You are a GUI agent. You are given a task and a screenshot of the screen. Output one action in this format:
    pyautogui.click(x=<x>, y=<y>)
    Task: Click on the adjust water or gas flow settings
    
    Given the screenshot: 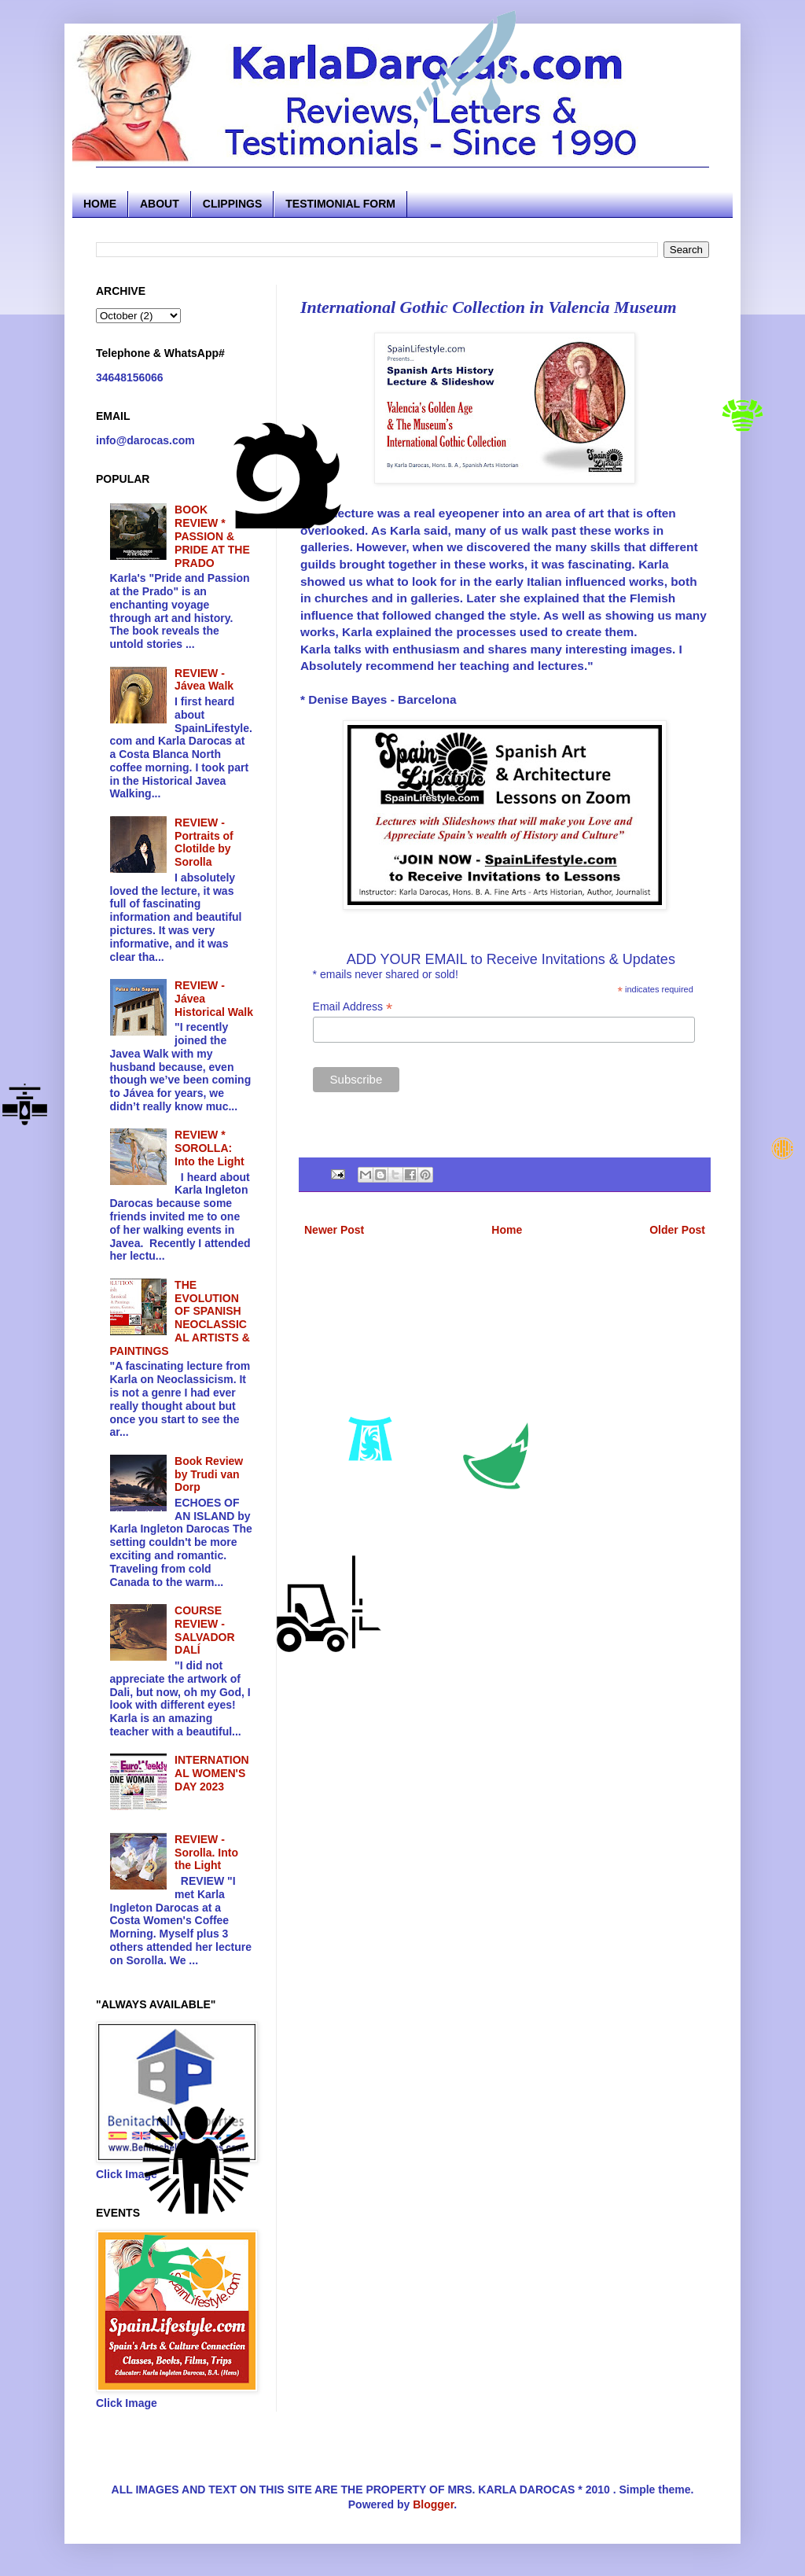 What is the action you would take?
    pyautogui.click(x=24, y=1104)
    